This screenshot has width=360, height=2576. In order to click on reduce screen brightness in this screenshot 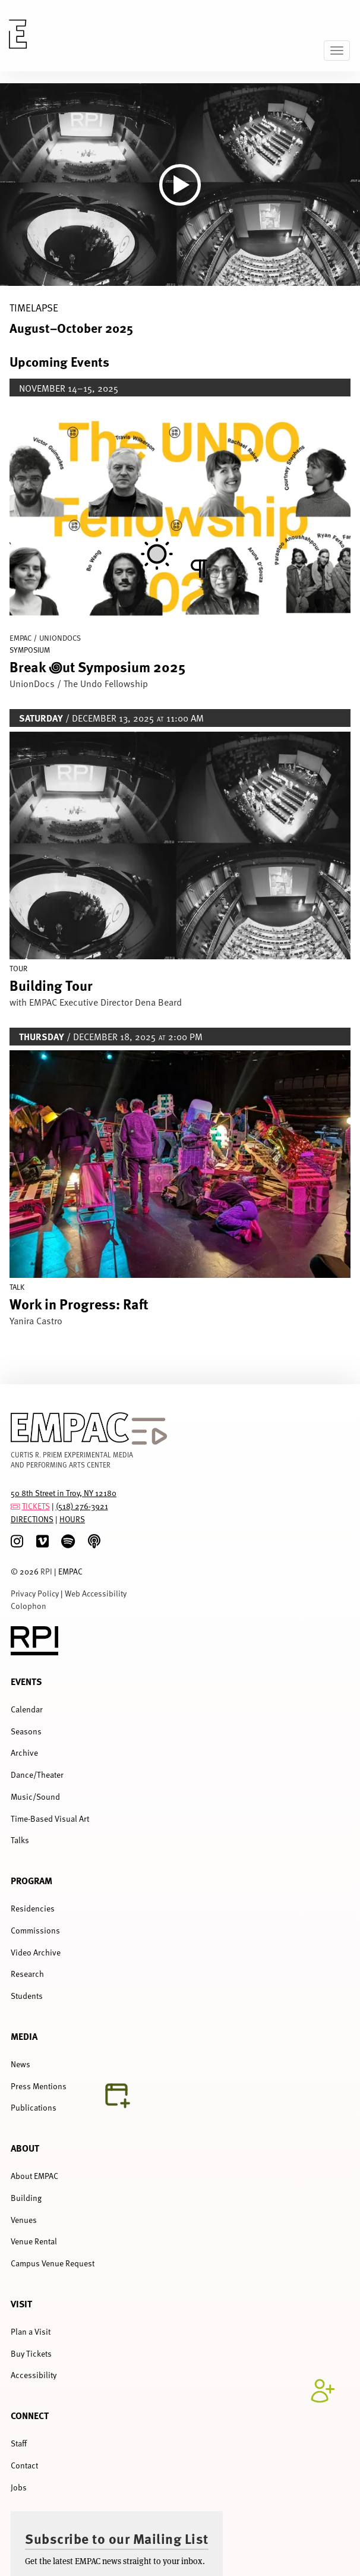, I will do `click(157, 554)`.